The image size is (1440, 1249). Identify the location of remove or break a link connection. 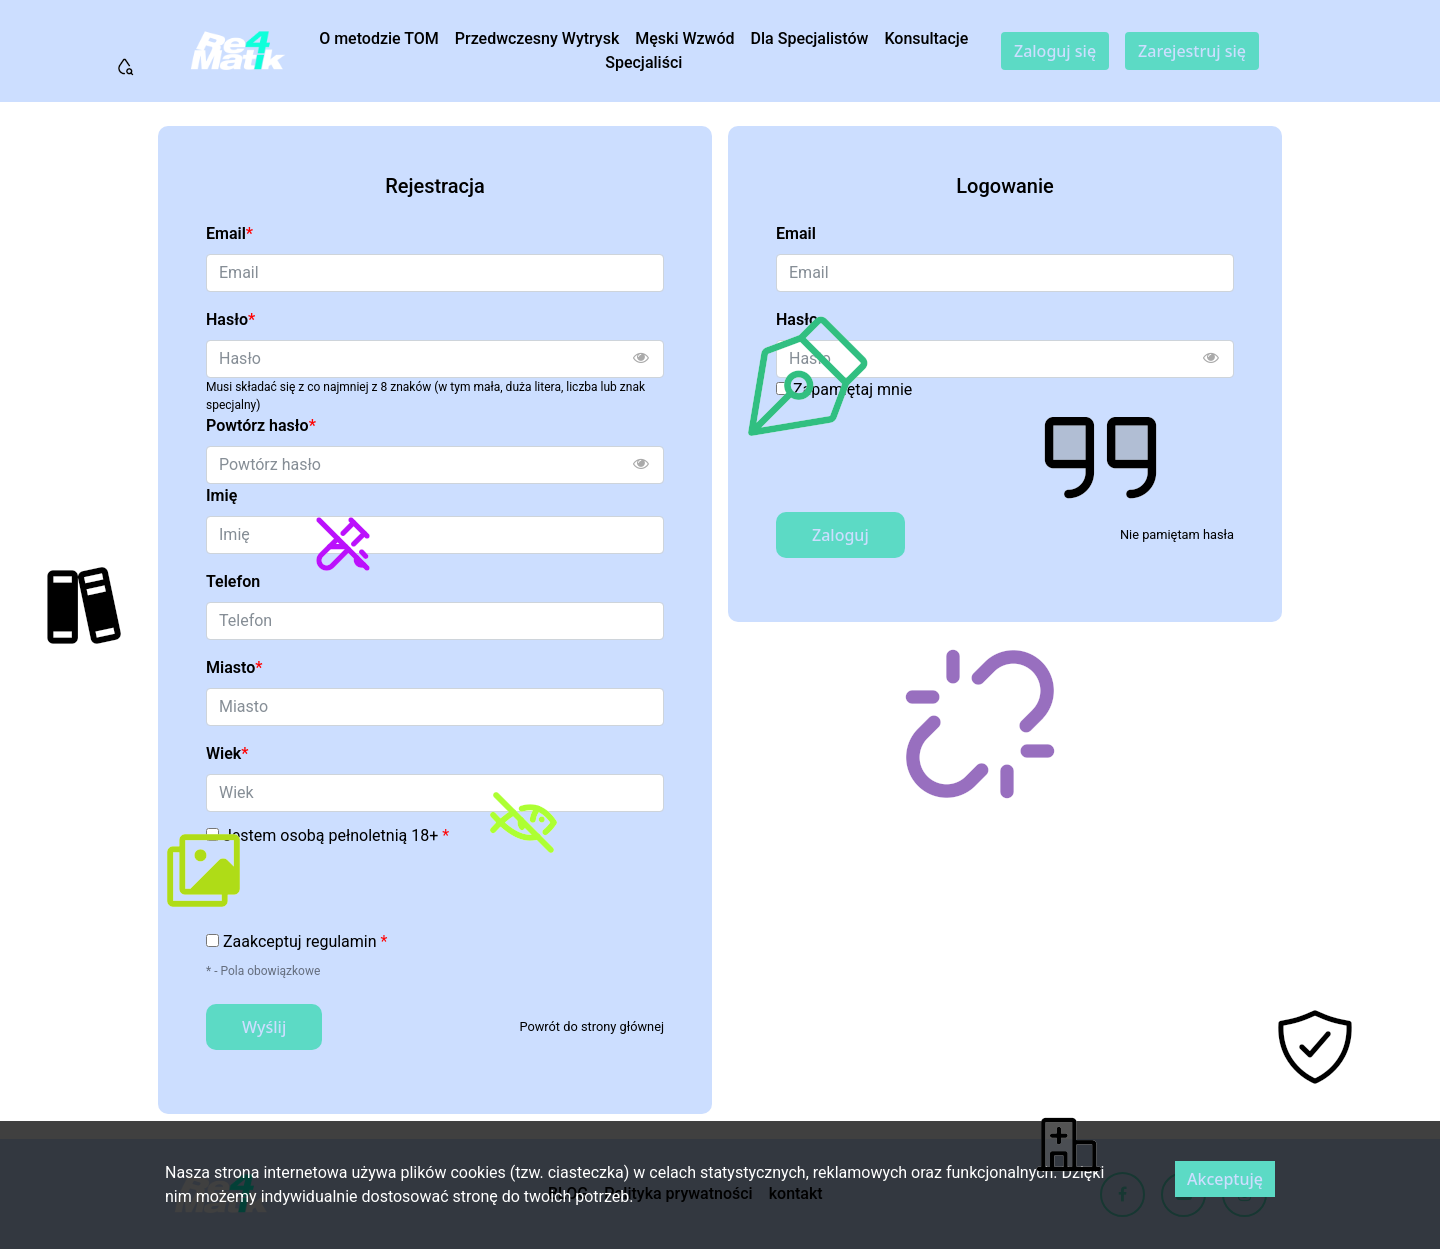
(980, 724).